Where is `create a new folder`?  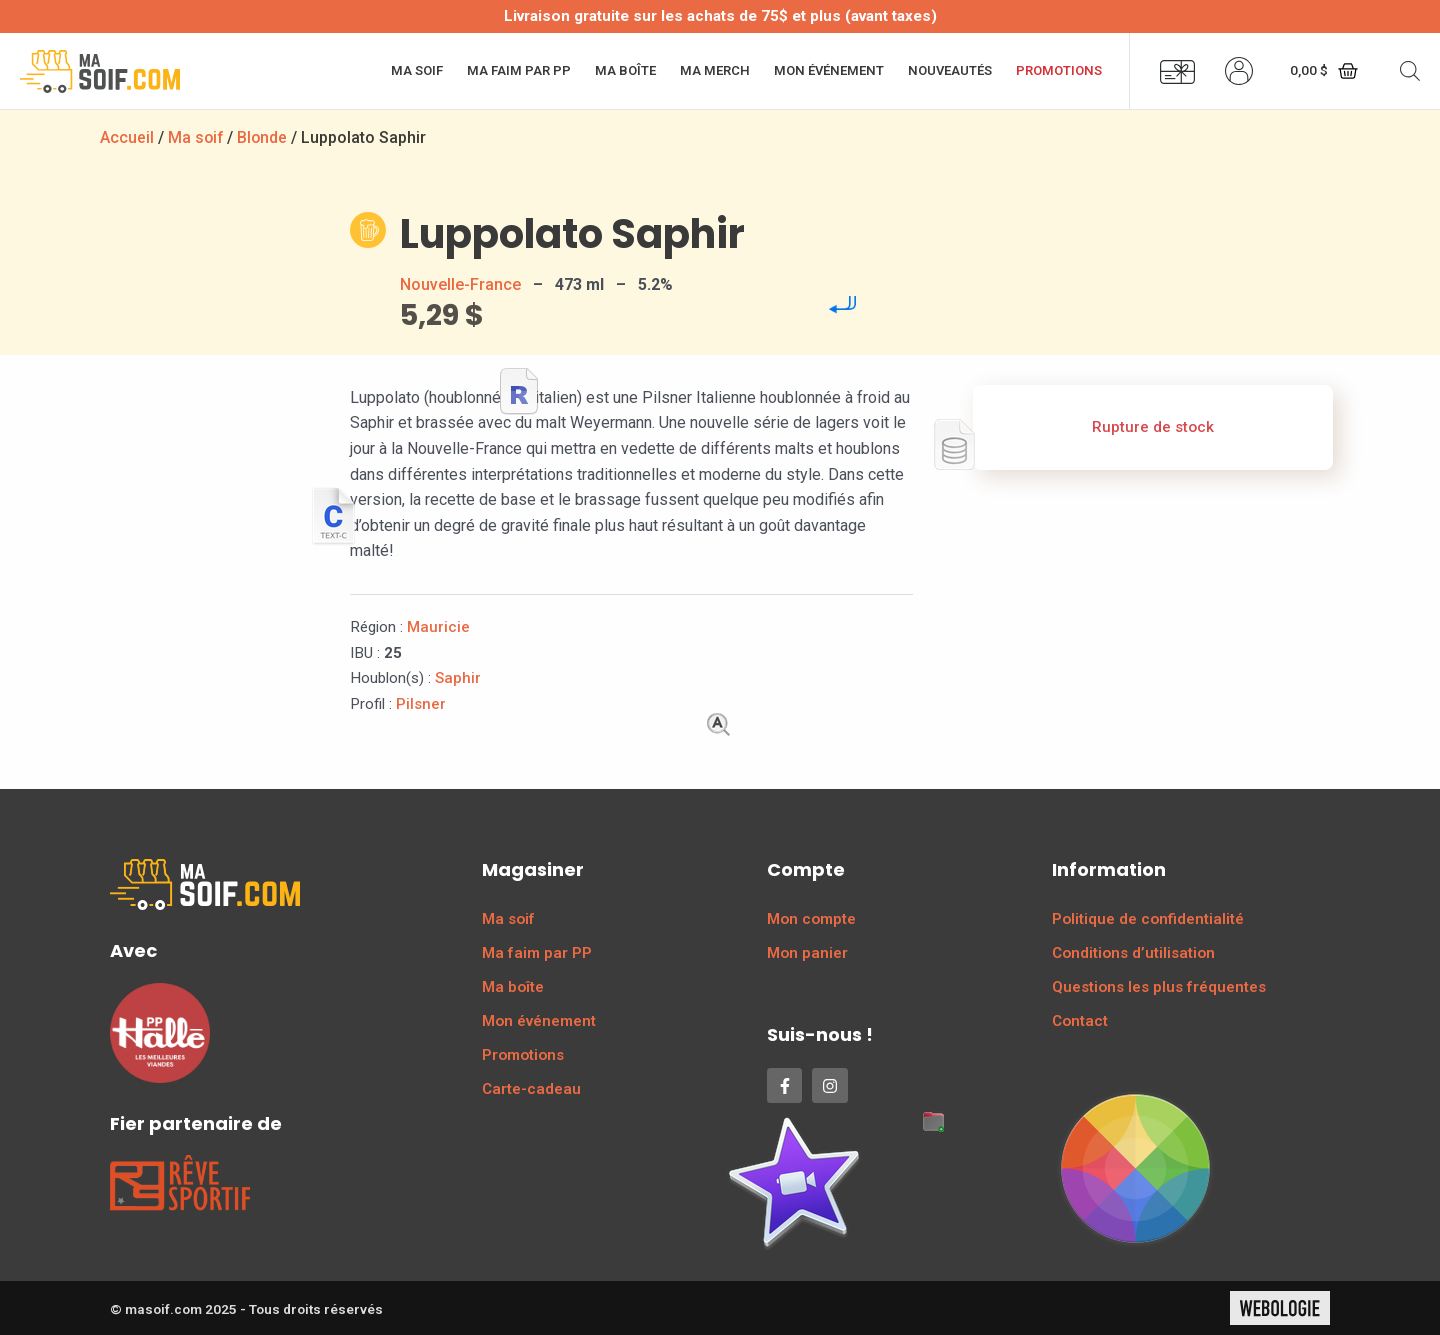 create a new folder is located at coordinates (933, 1121).